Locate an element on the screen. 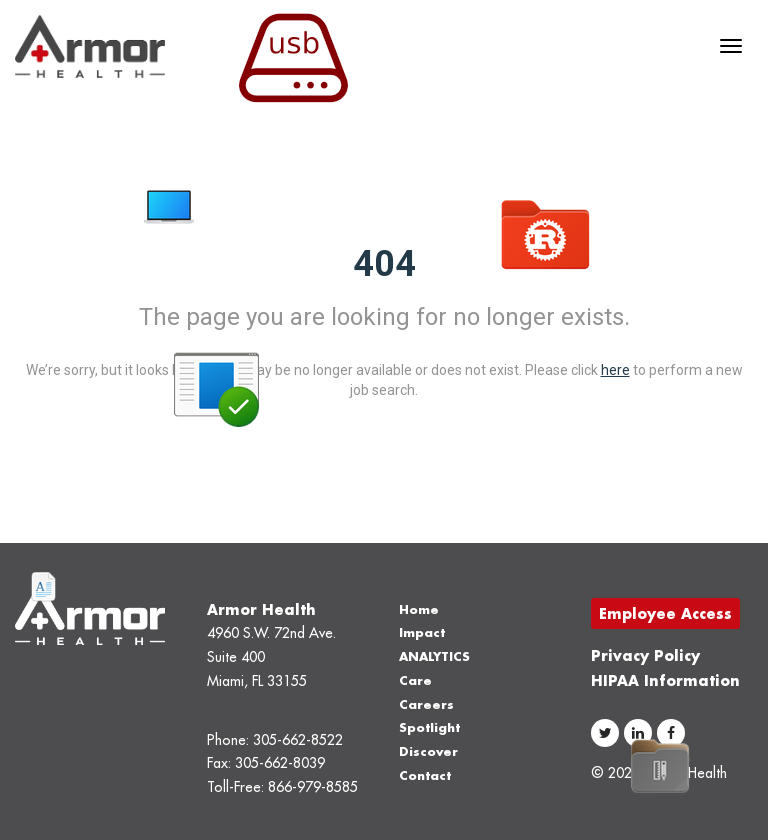 This screenshot has height=840, width=768. open a text document file is located at coordinates (43, 586).